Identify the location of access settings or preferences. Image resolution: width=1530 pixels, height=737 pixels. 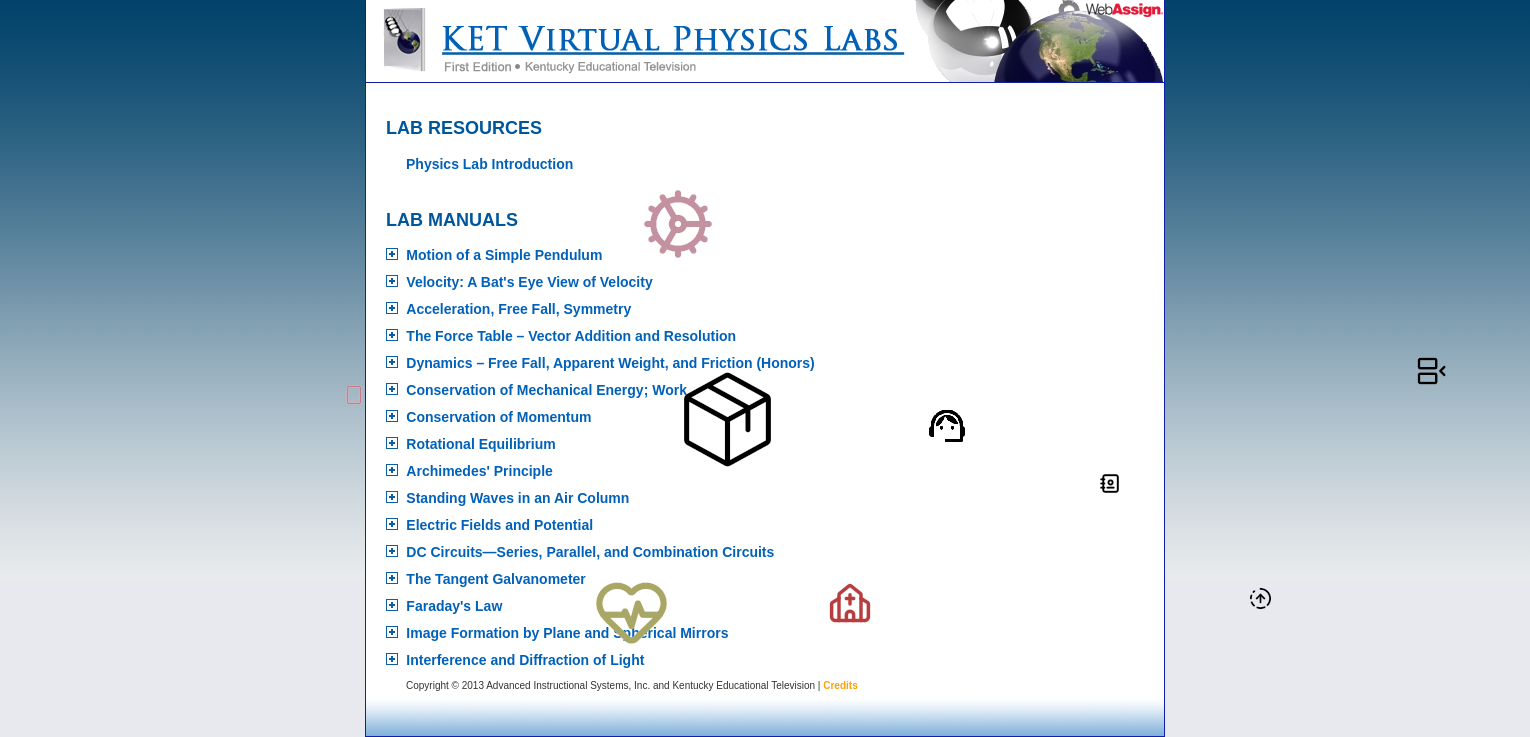
(678, 224).